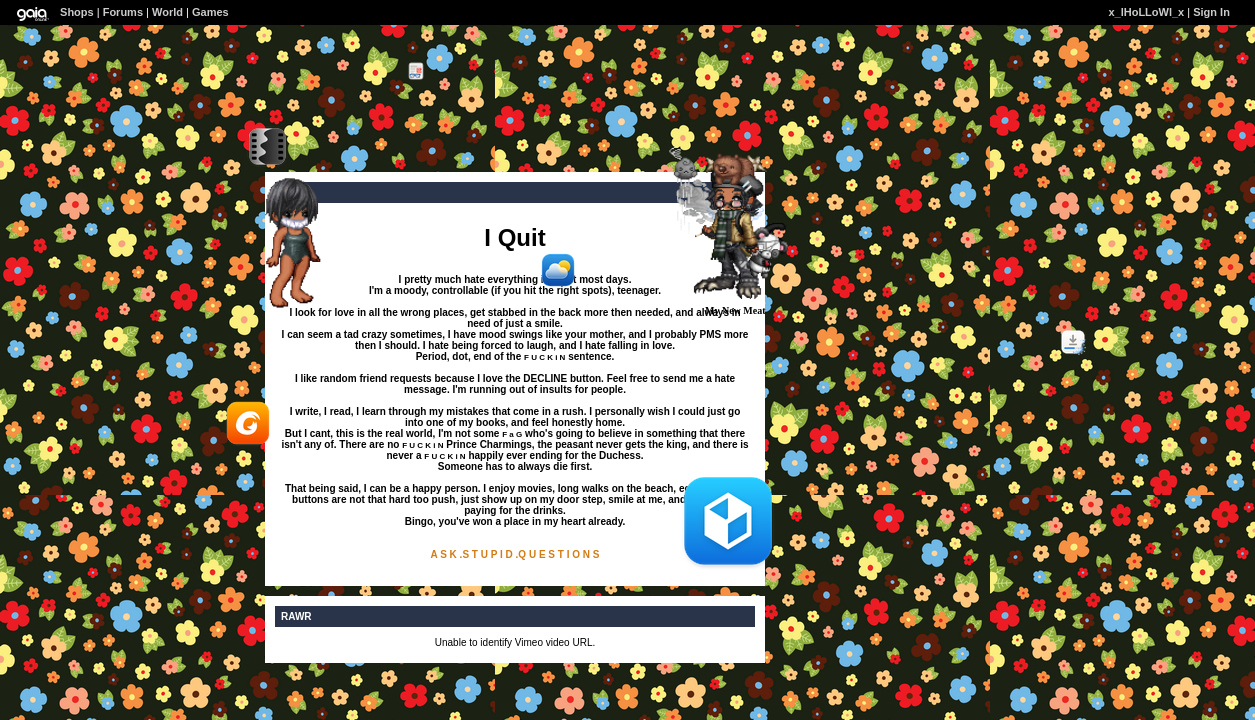  Describe the element at coordinates (728, 521) in the screenshot. I see `open the flatpak software center` at that location.